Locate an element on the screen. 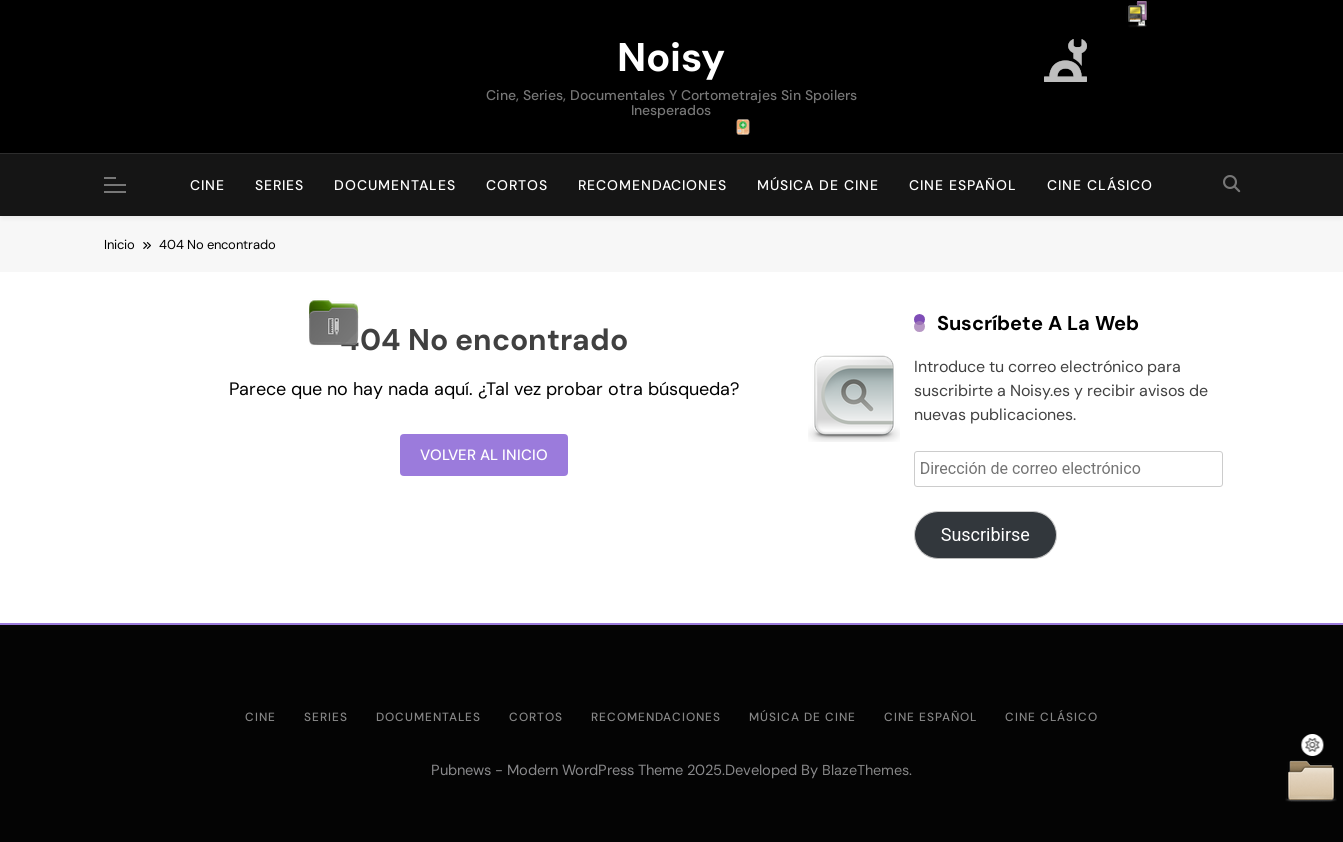  open folder to view files is located at coordinates (1311, 783).